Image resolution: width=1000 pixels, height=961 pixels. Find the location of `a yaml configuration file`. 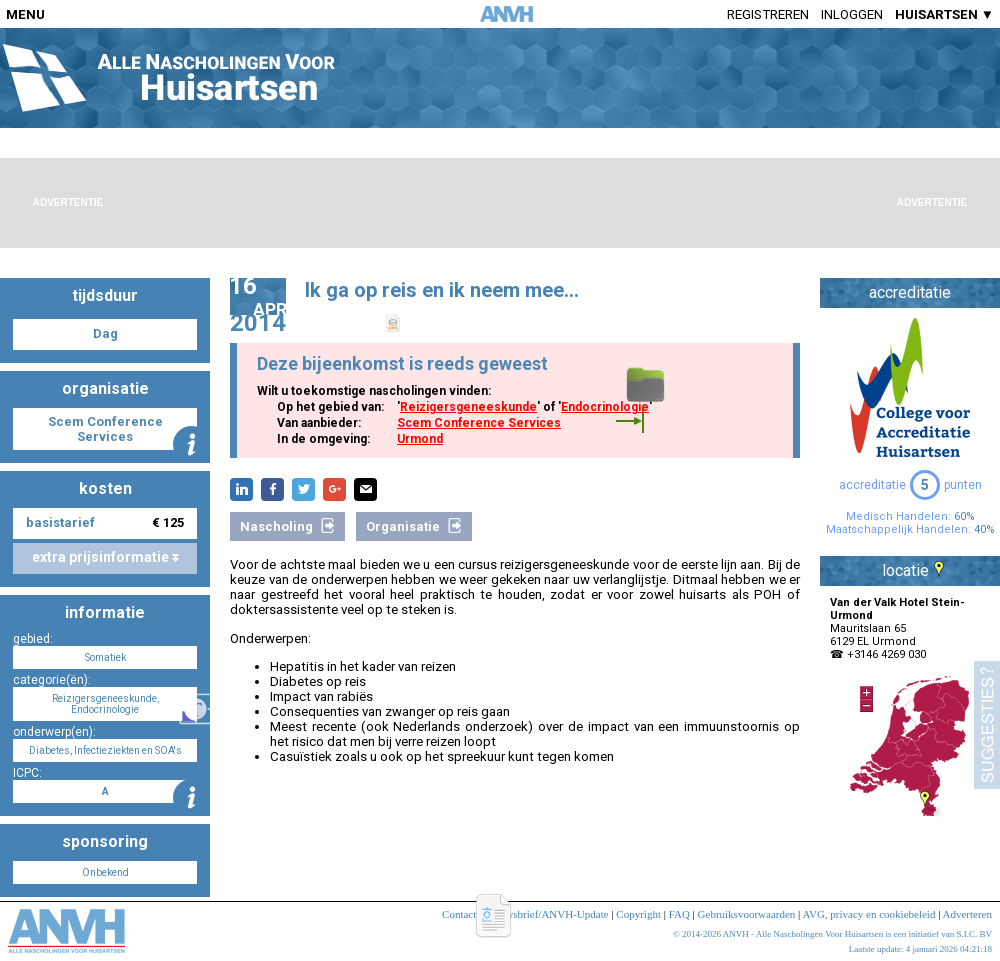

a yaml configuration file is located at coordinates (393, 323).